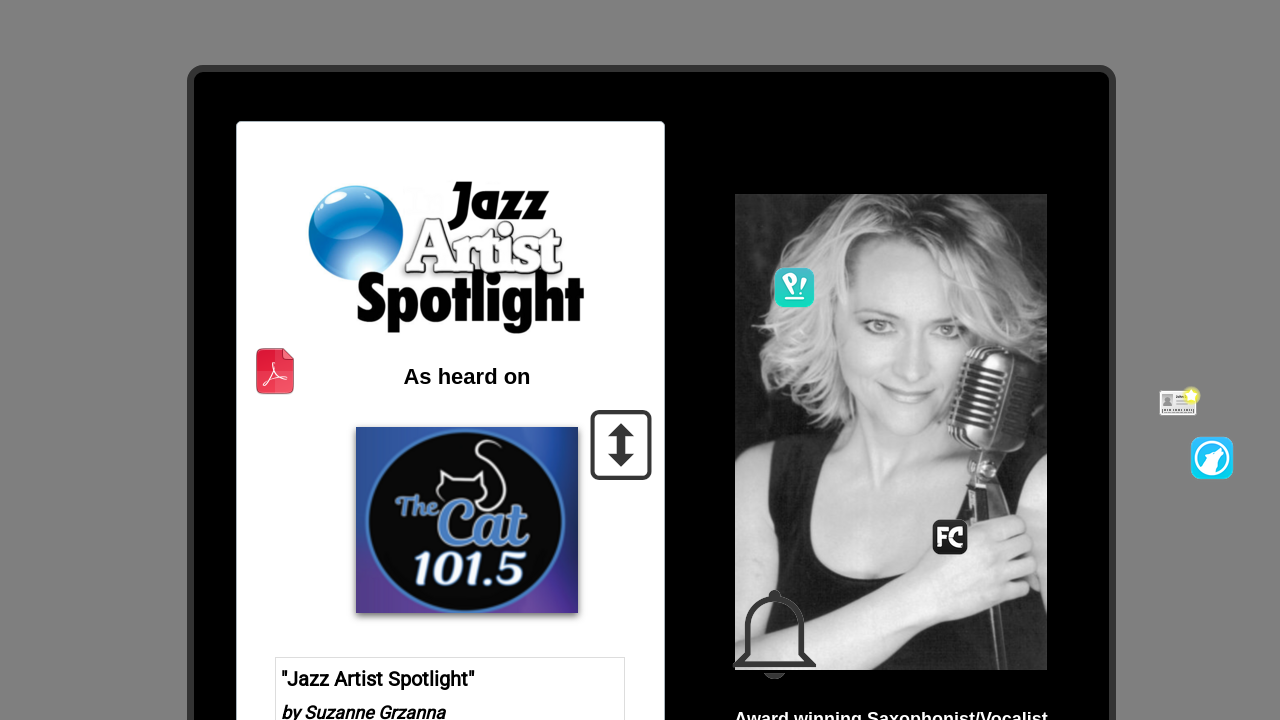 Image resolution: width=1280 pixels, height=720 pixels. What do you see at coordinates (774, 631) in the screenshot?
I see `access notification settings` at bounding box center [774, 631].